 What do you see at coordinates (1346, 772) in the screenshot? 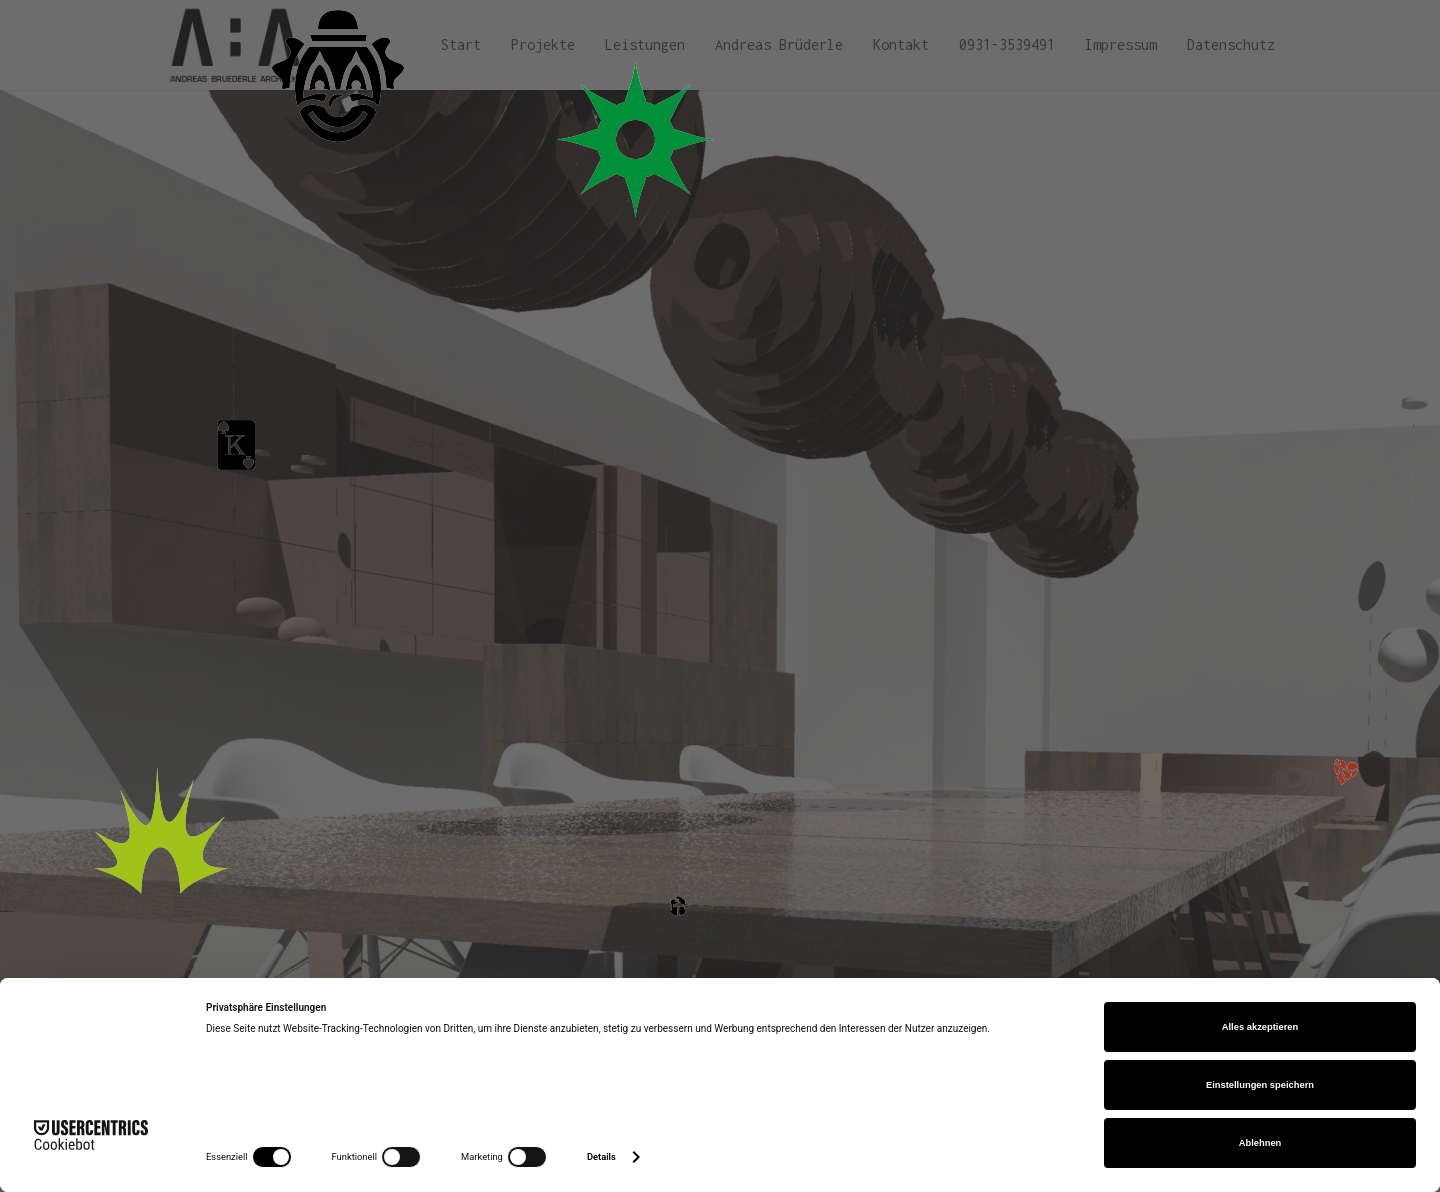
I see `indicates a broken heart or heartbreak status` at bounding box center [1346, 772].